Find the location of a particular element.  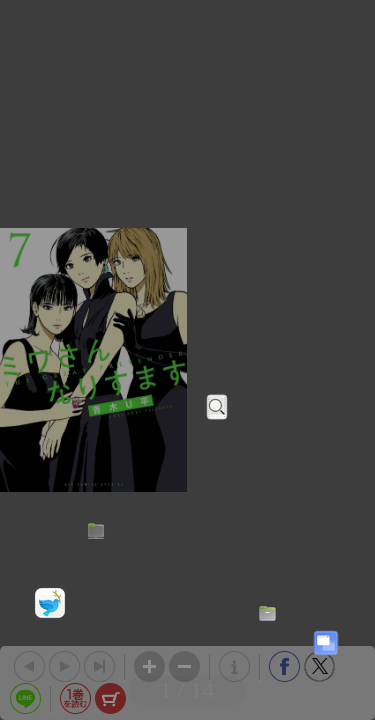

open startup applications settings is located at coordinates (326, 643).